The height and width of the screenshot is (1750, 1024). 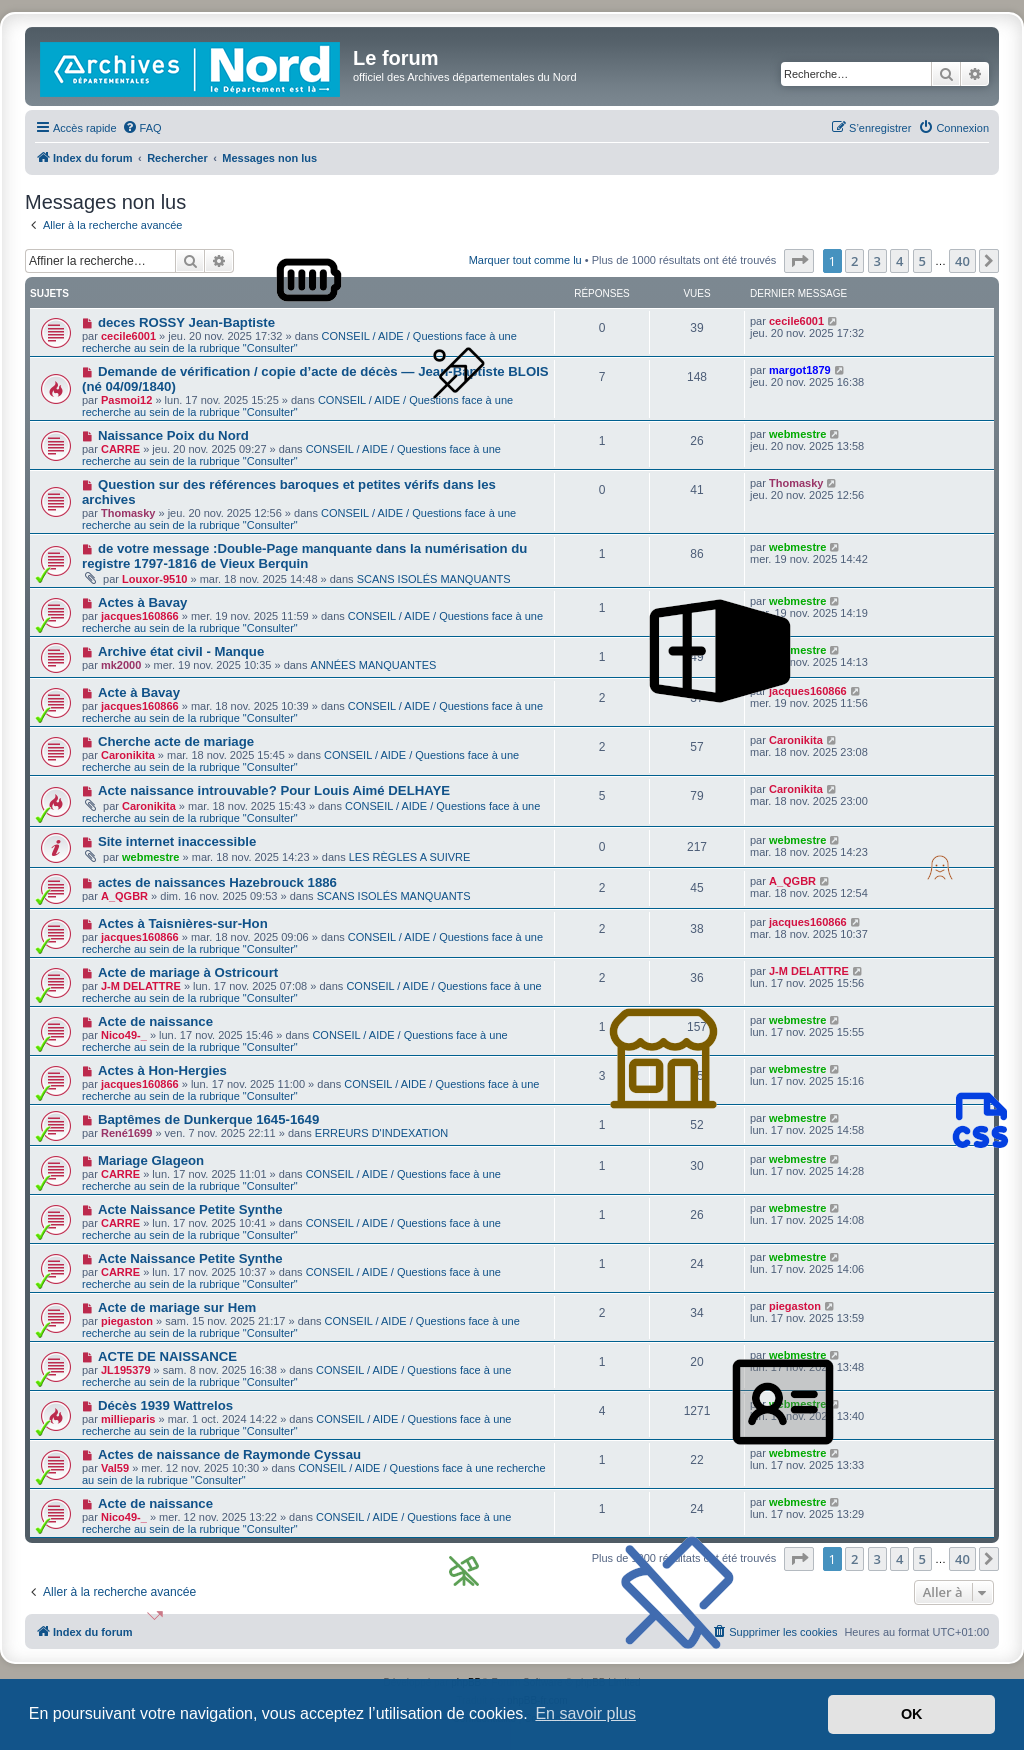 I want to click on reply to a message or email, so click(x=155, y=1615).